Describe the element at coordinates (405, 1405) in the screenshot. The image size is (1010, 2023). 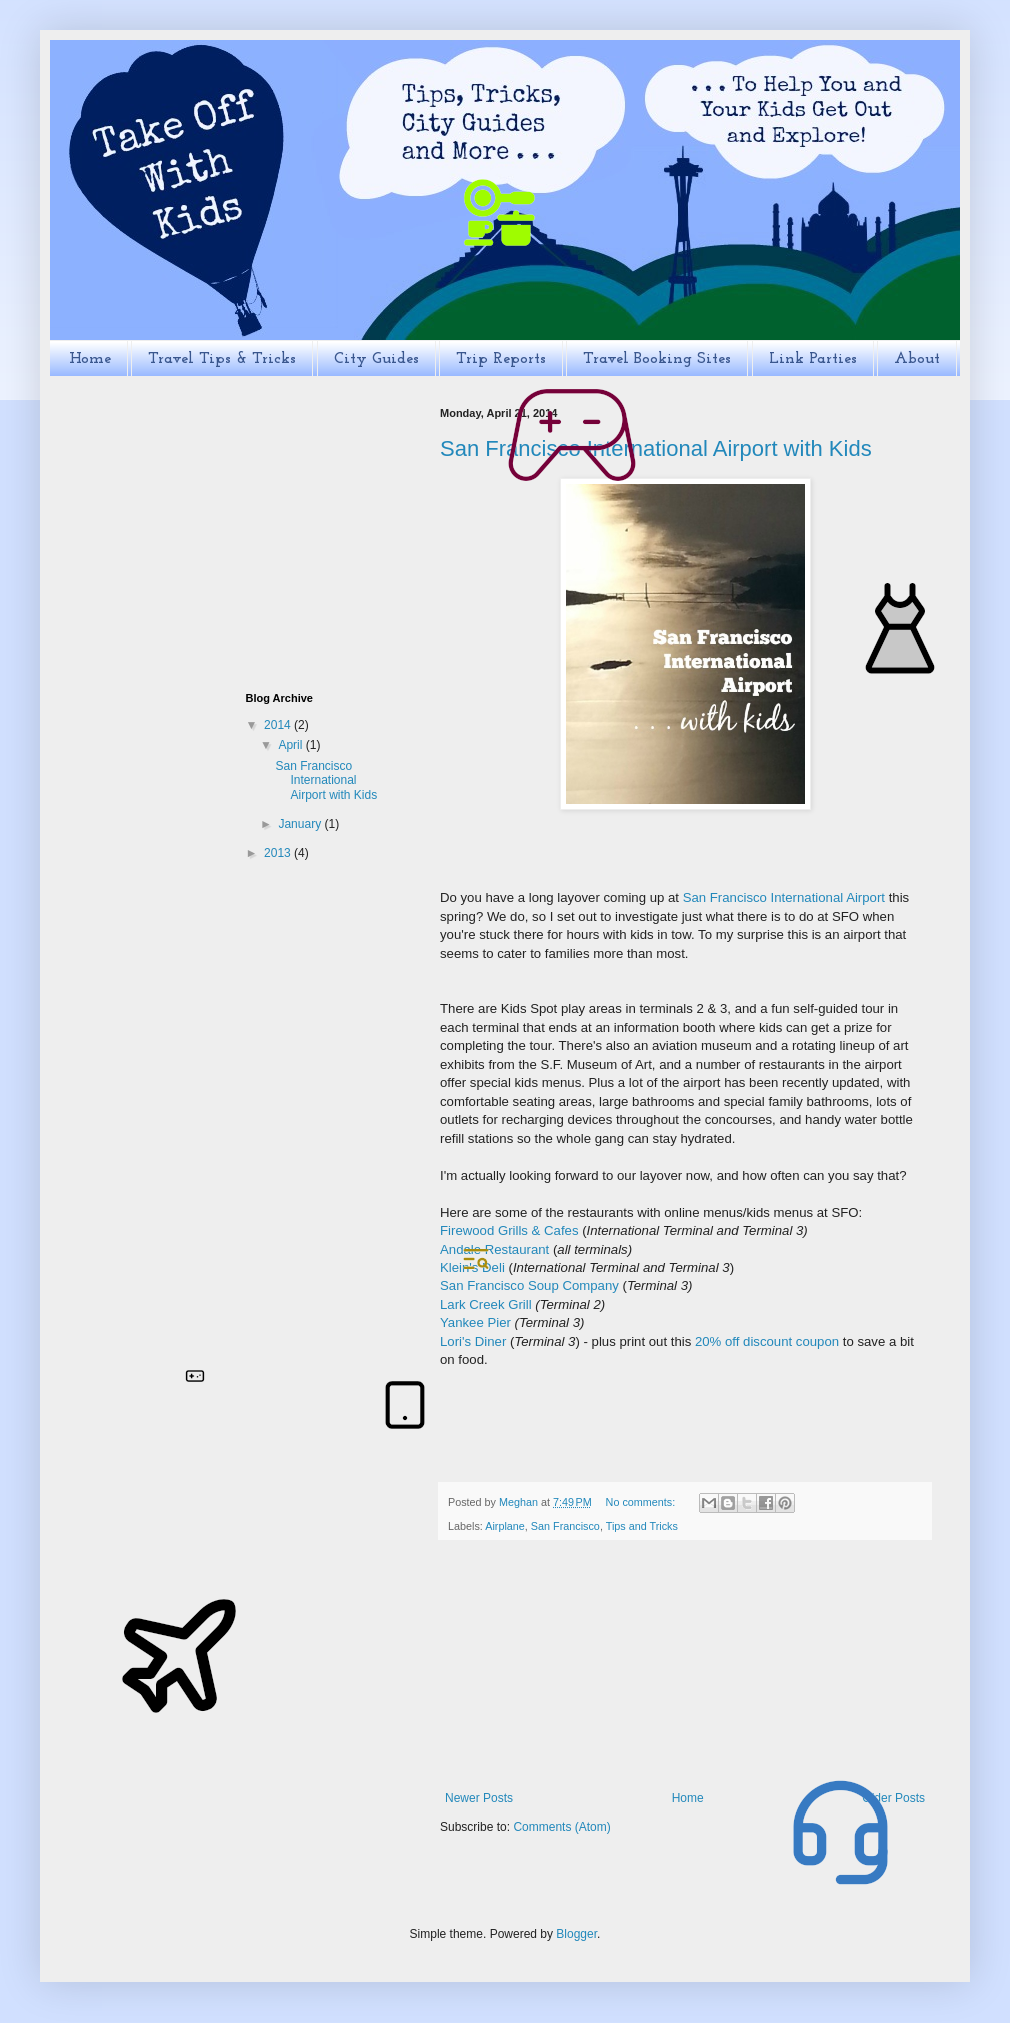
I see `switch to tablet view` at that location.